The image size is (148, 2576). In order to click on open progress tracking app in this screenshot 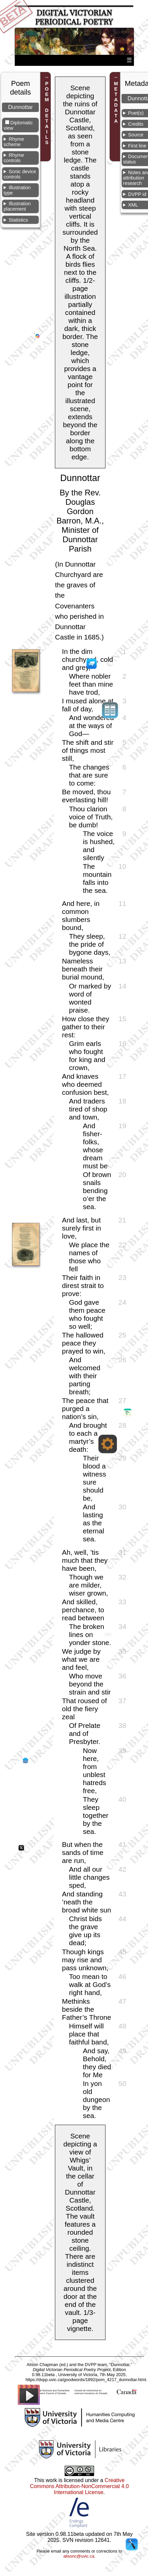, I will do `click(110, 710)`.